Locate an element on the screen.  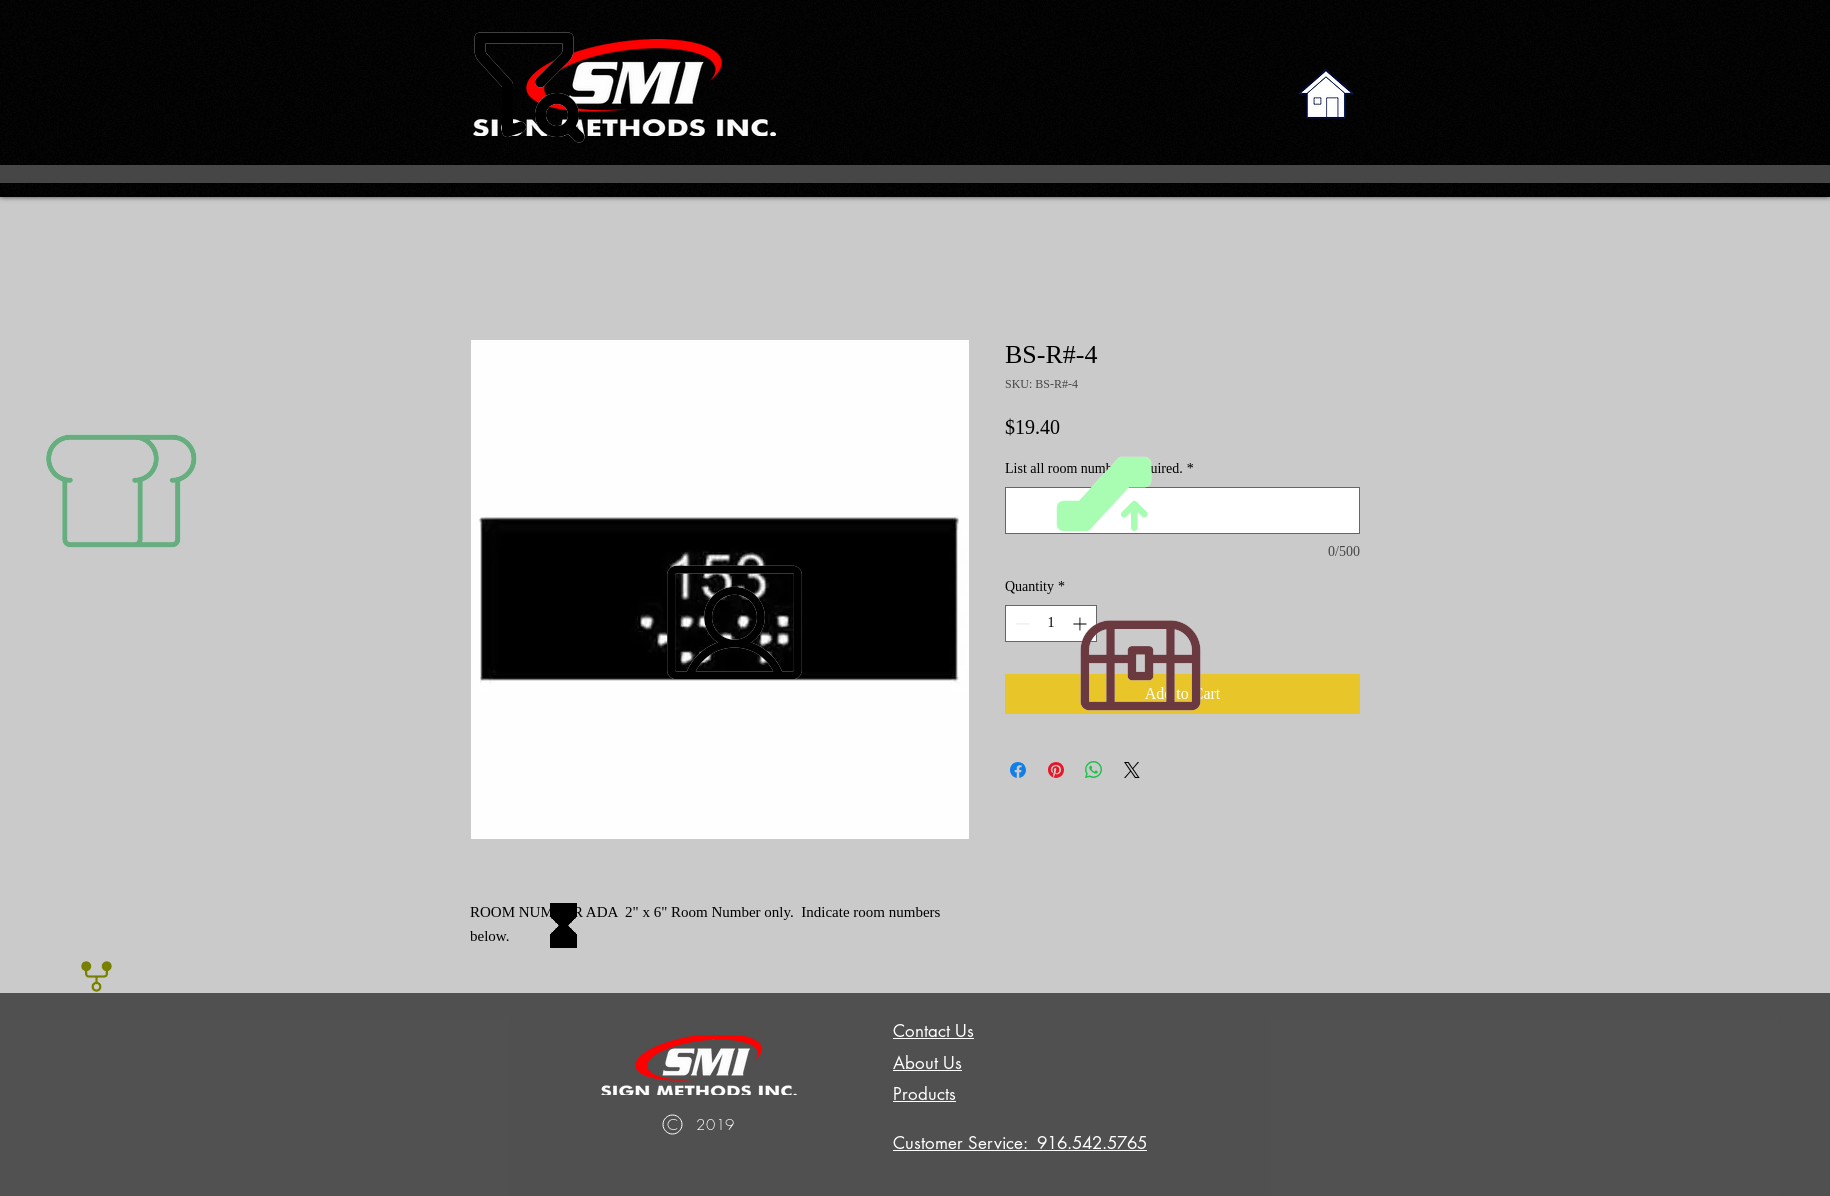
access rewards or collected items is located at coordinates (1140, 667).